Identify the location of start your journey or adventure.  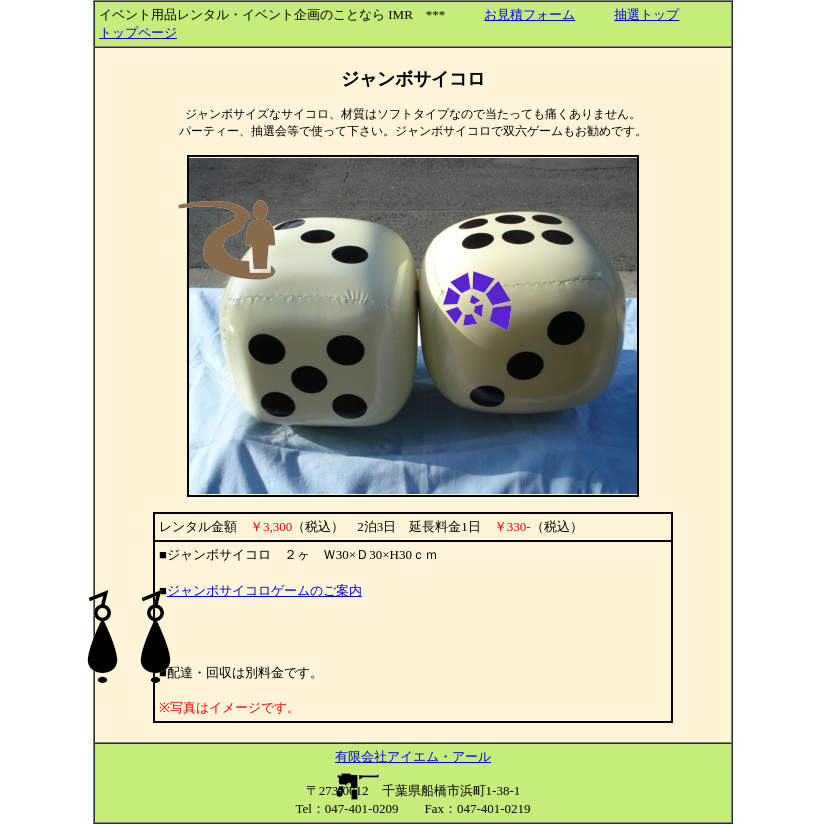
(227, 235).